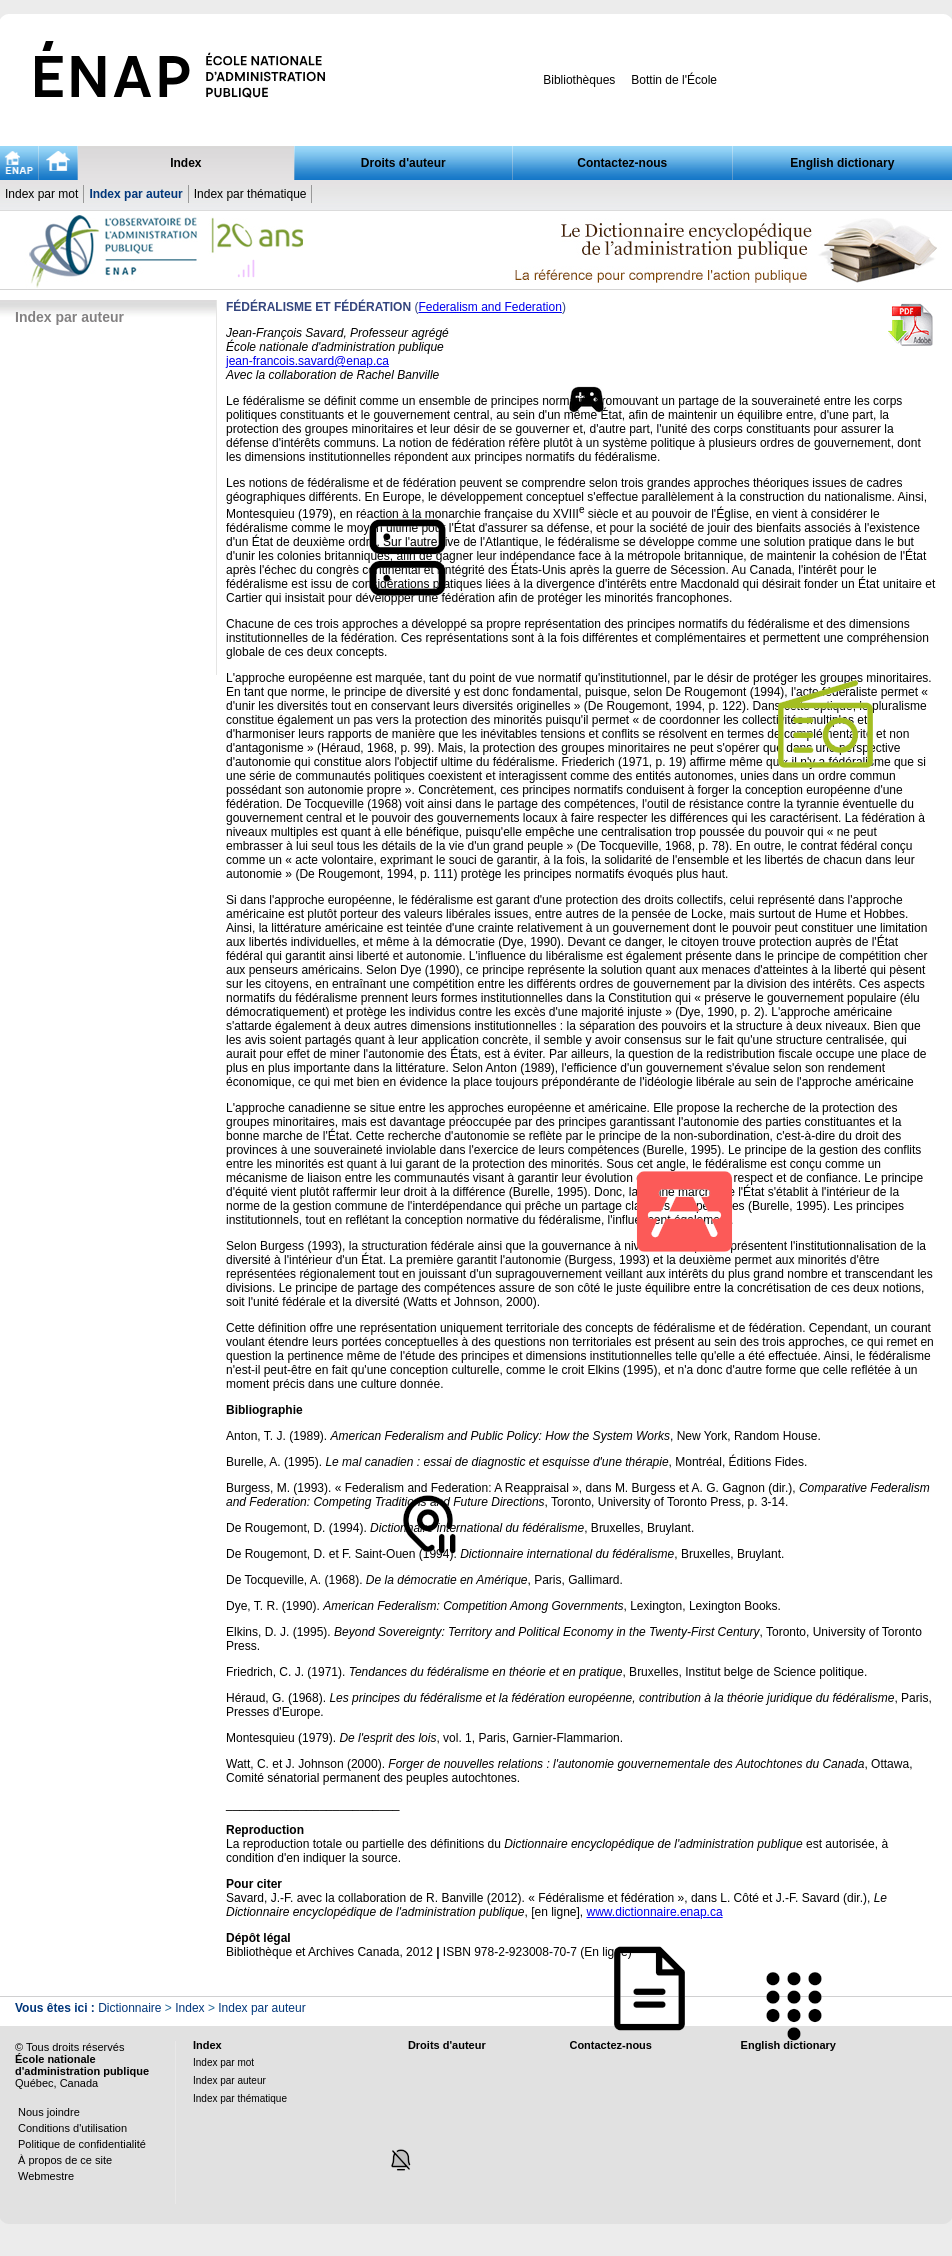  What do you see at coordinates (649, 1988) in the screenshot?
I see `view document or text file` at bounding box center [649, 1988].